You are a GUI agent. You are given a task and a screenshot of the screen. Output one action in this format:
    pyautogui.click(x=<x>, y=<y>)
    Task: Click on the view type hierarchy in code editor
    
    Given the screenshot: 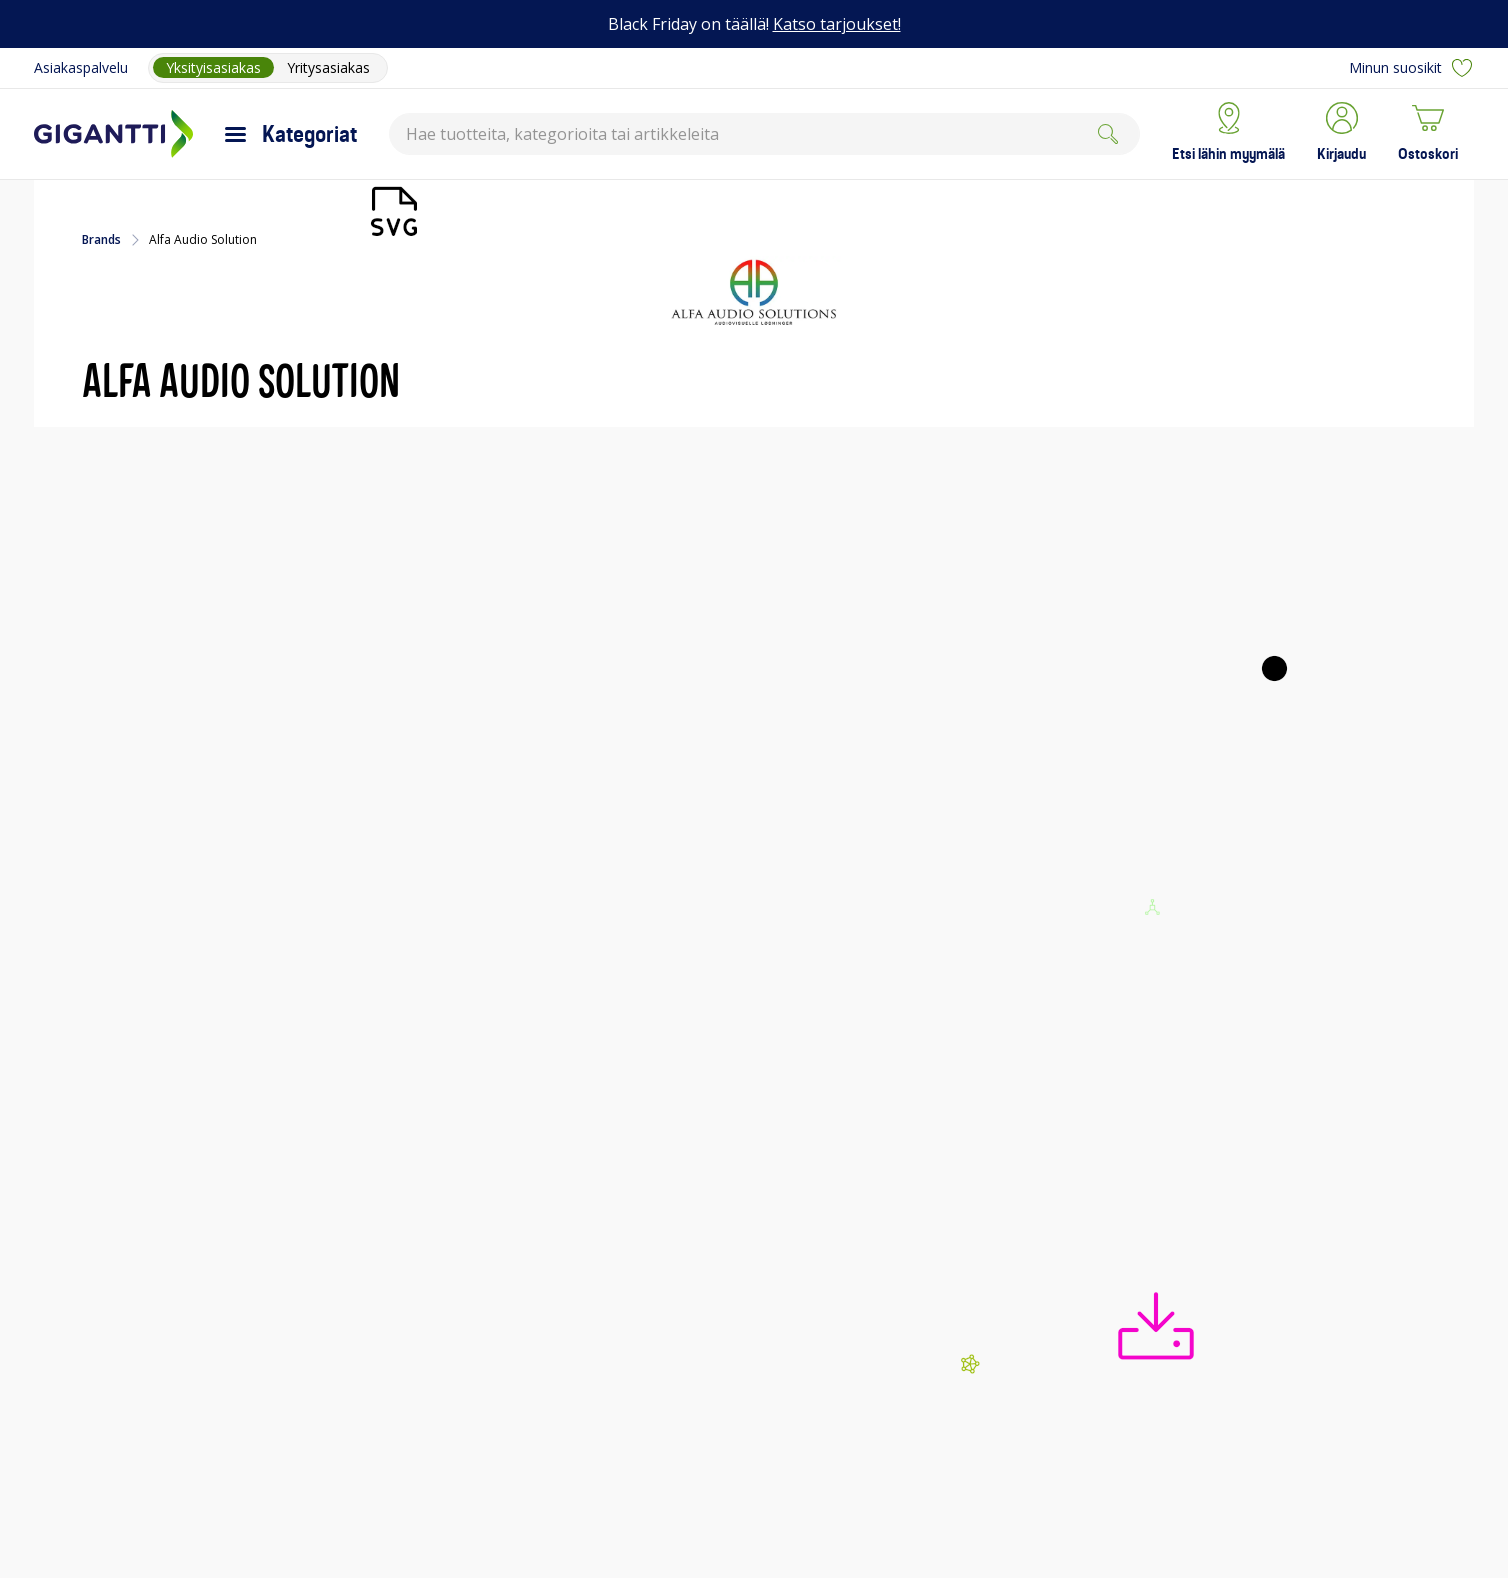 What is the action you would take?
    pyautogui.click(x=1153, y=907)
    